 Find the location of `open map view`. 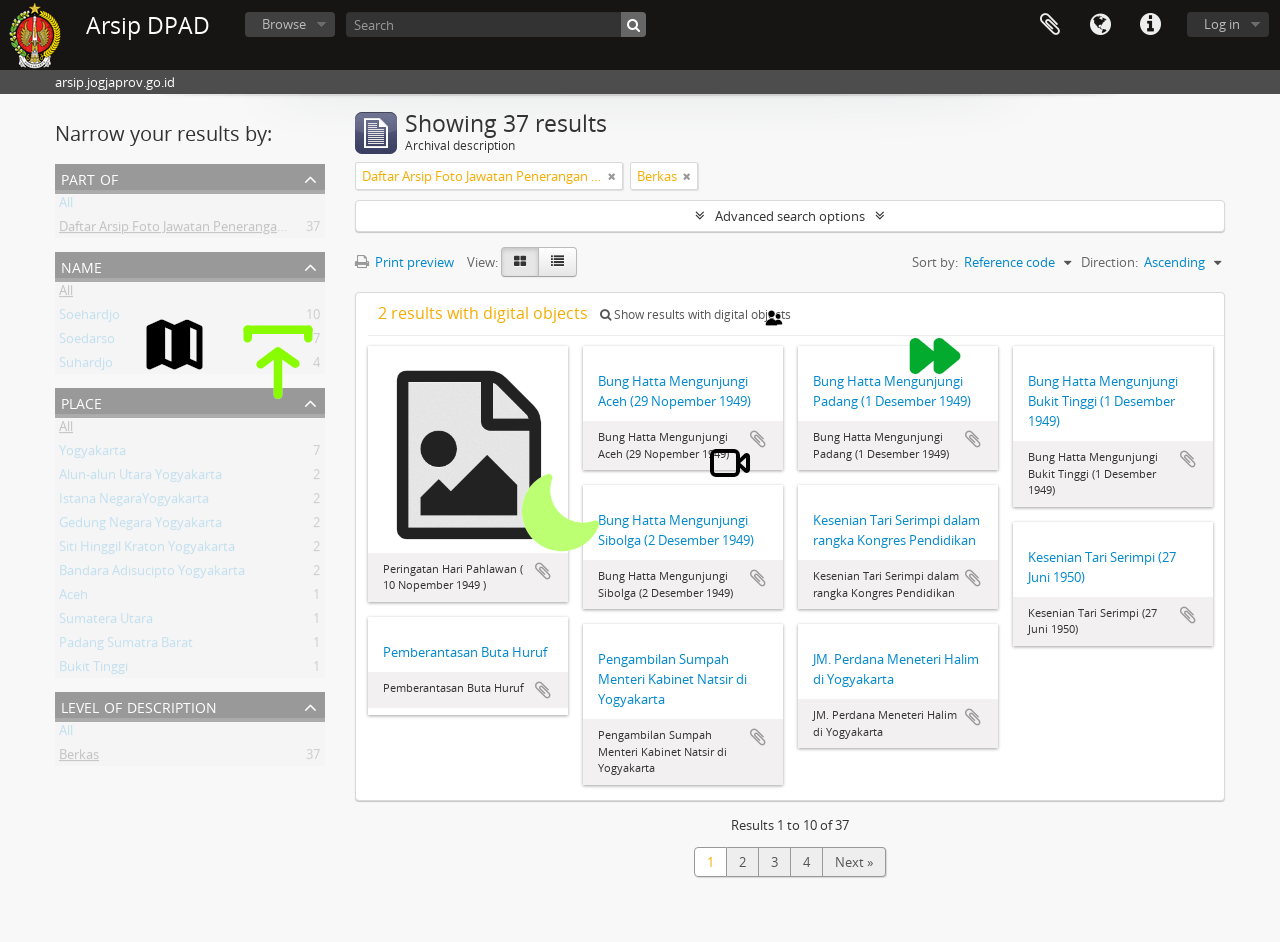

open map view is located at coordinates (174, 344).